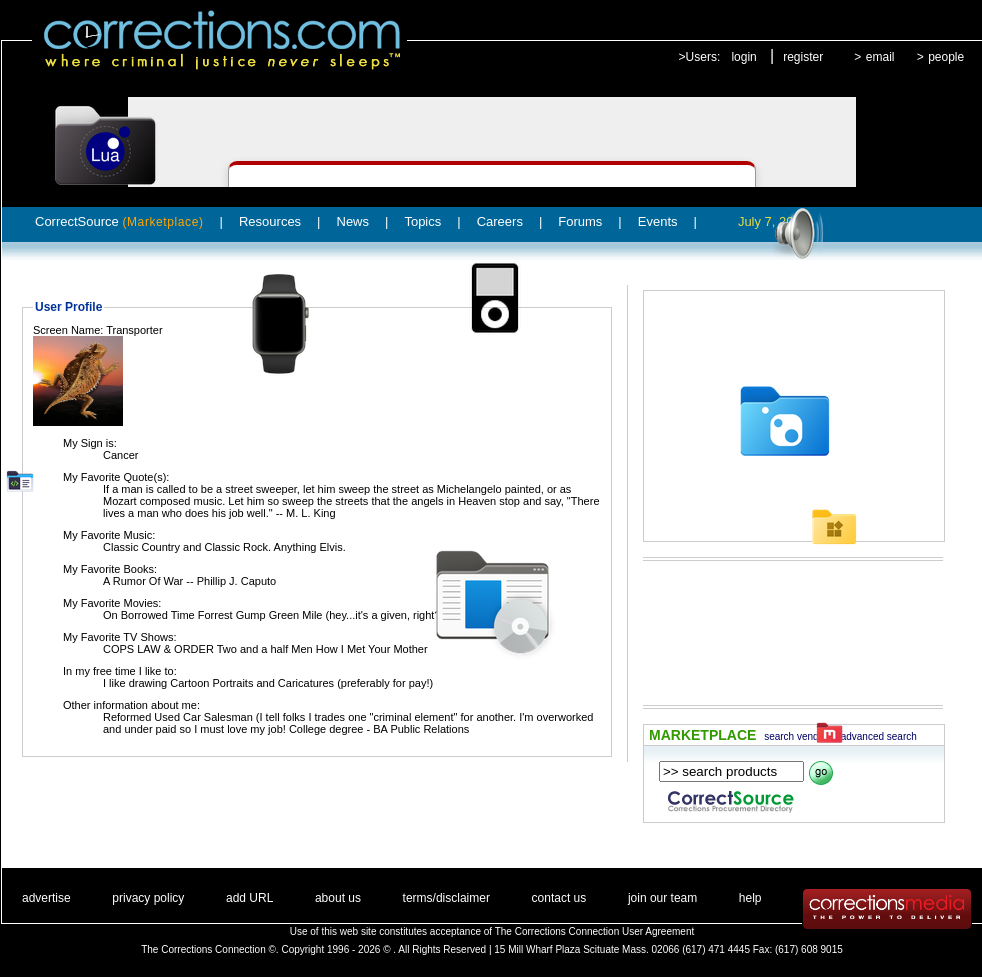 This screenshot has width=982, height=977. Describe the element at coordinates (829, 733) in the screenshot. I see `folder containing Quixel Megascans assets` at that location.